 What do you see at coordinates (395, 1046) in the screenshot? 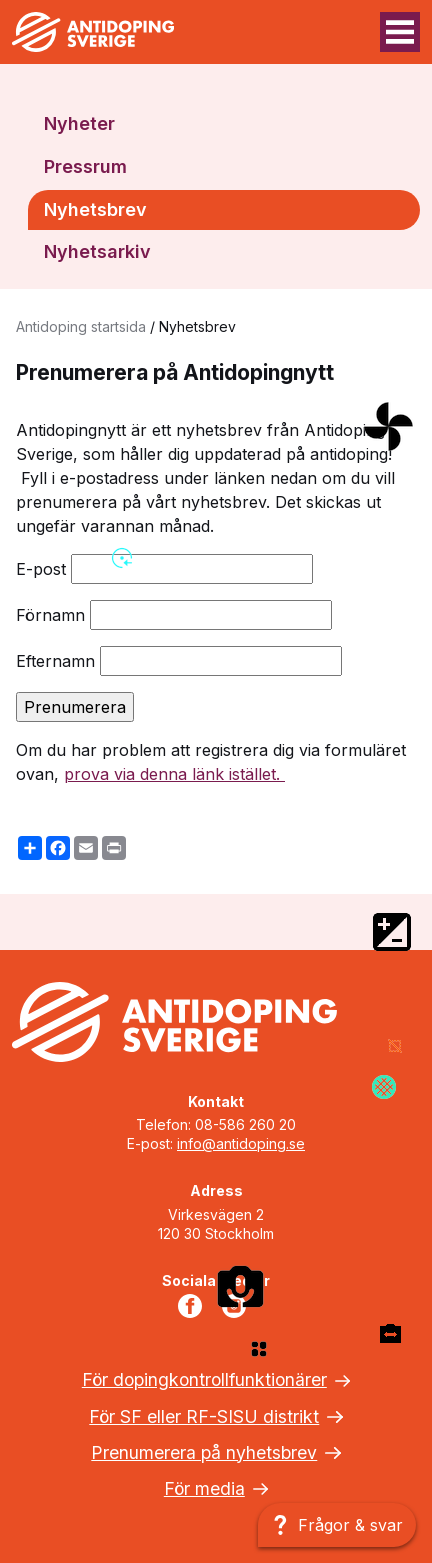
I see `disable marquee selection tool` at bounding box center [395, 1046].